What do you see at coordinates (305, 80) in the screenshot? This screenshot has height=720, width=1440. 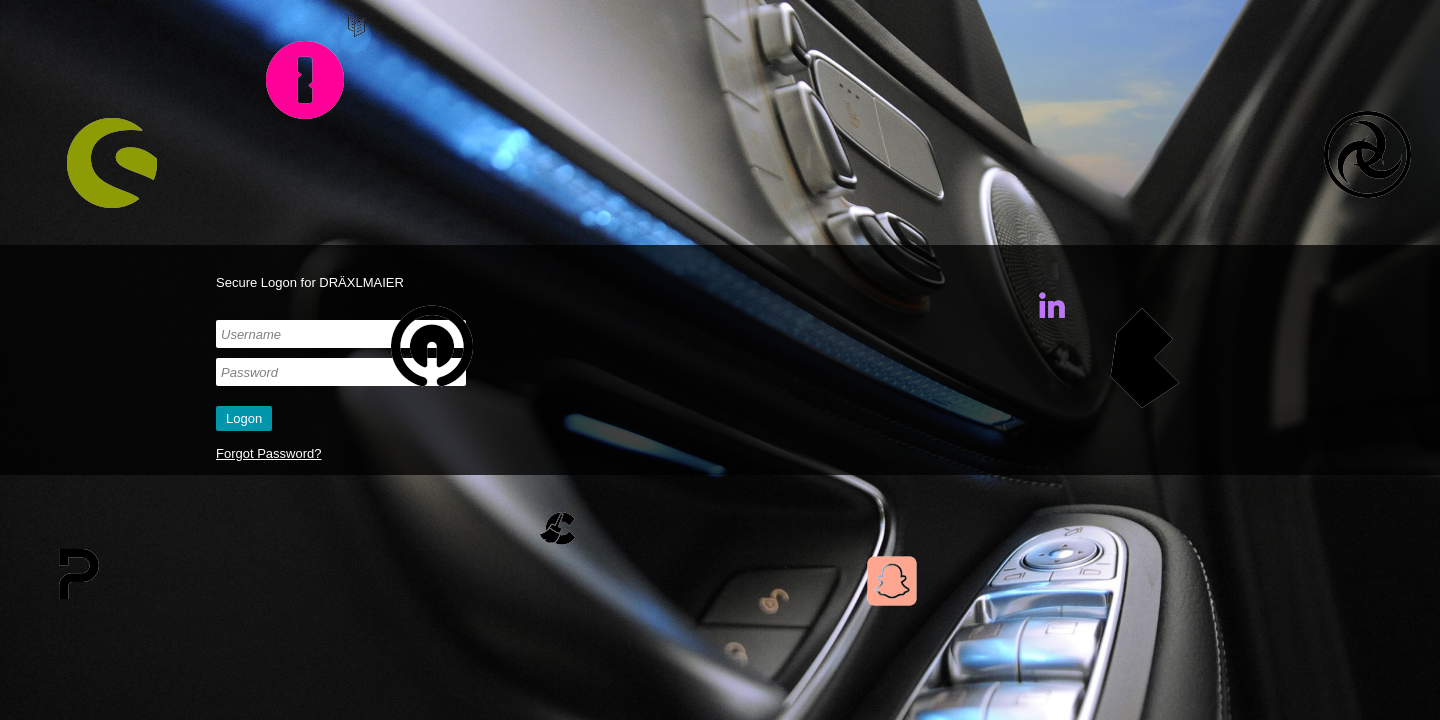 I see `open 1Password app` at bounding box center [305, 80].